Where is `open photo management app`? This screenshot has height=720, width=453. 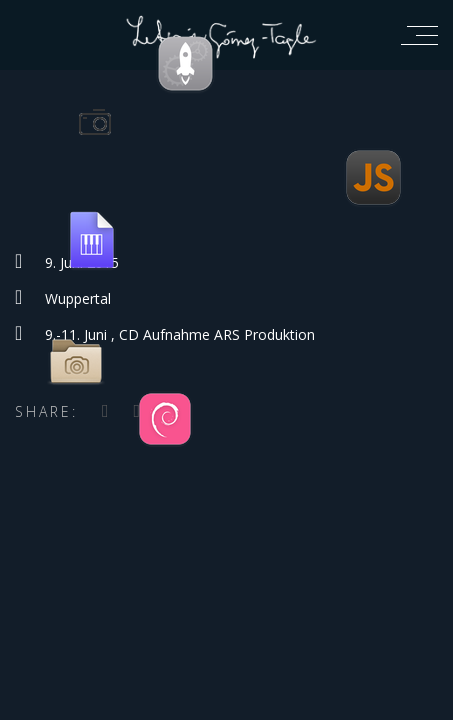 open photo management app is located at coordinates (95, 121).